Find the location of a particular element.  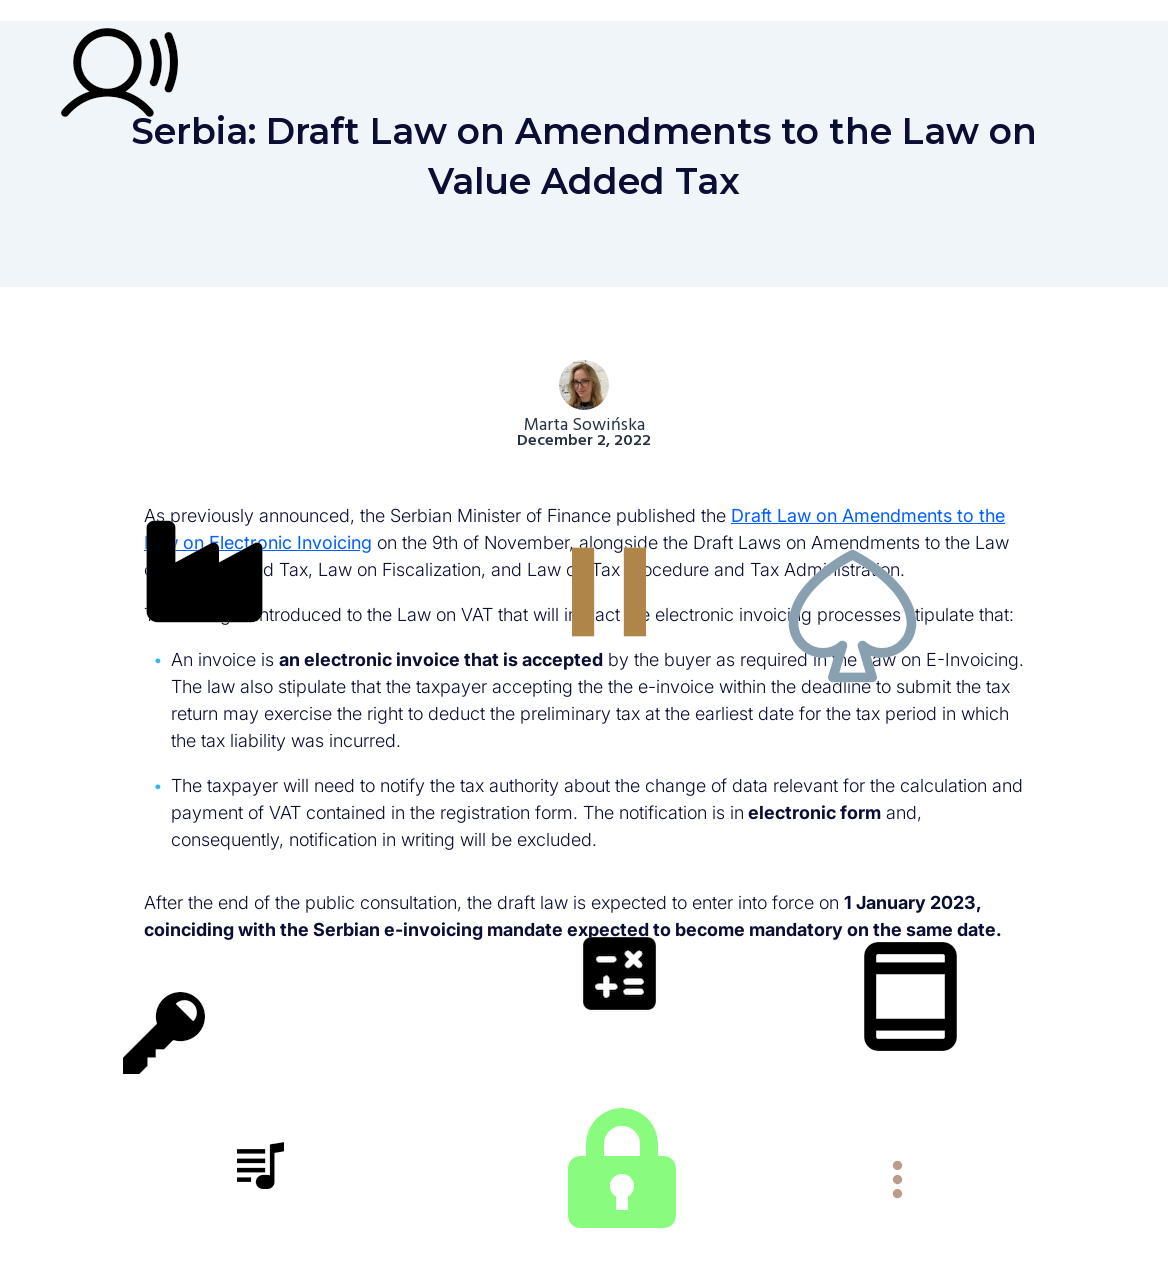

access more options or actions is located at coordinates (897, 1179).